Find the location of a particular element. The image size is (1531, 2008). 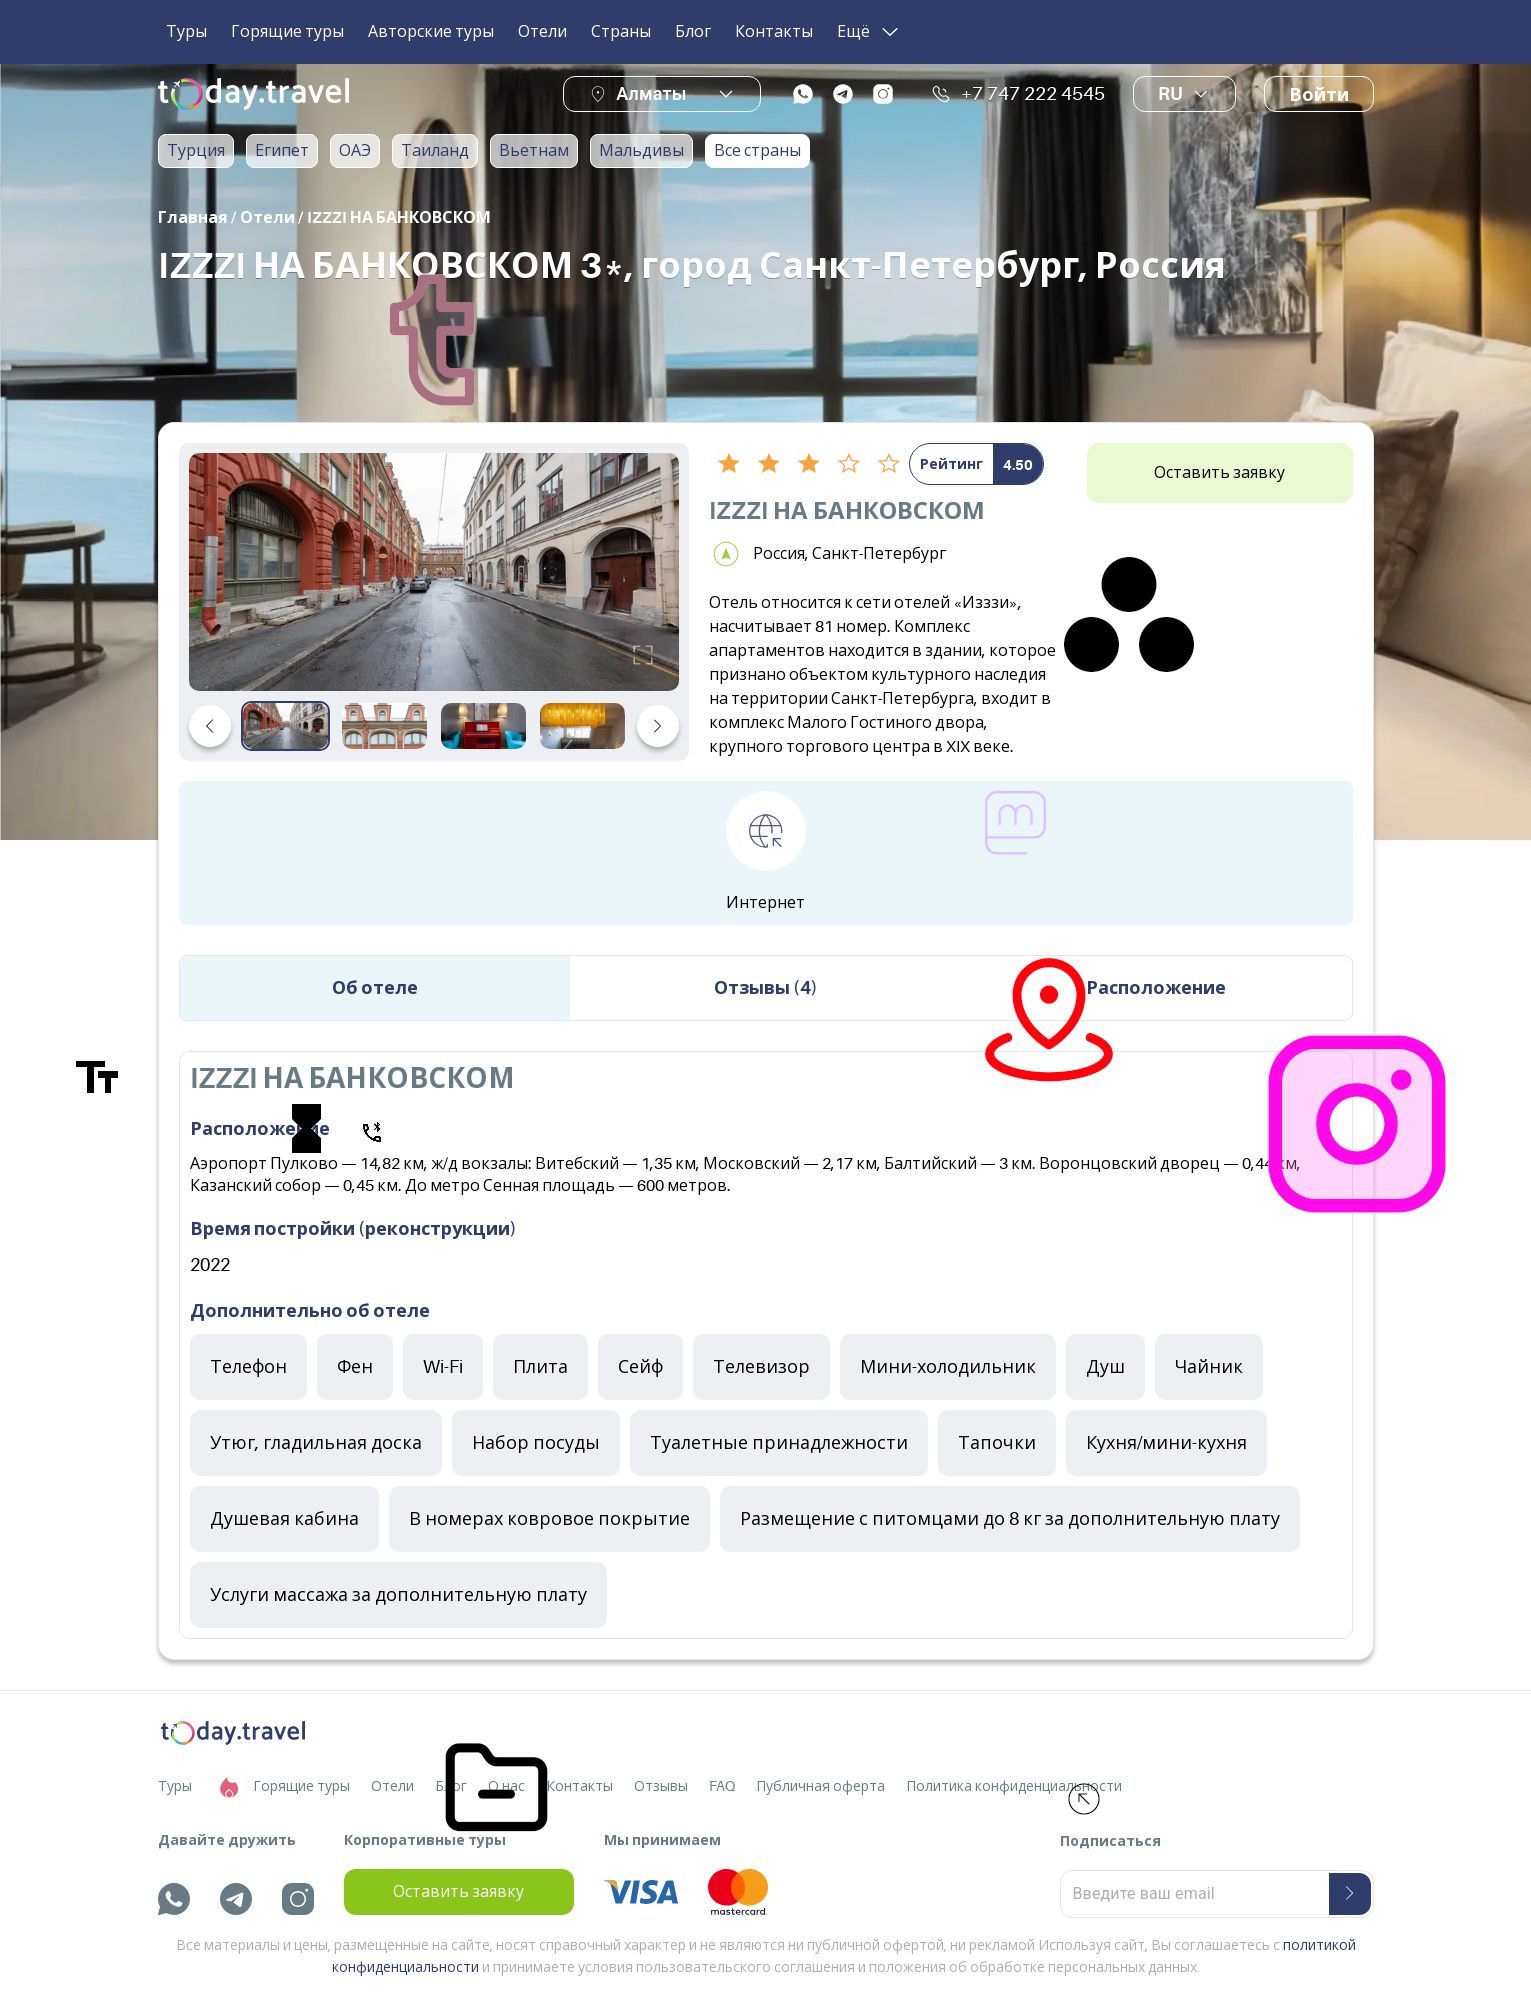

view grouped items or collections is located at coordinates (1129, 617).